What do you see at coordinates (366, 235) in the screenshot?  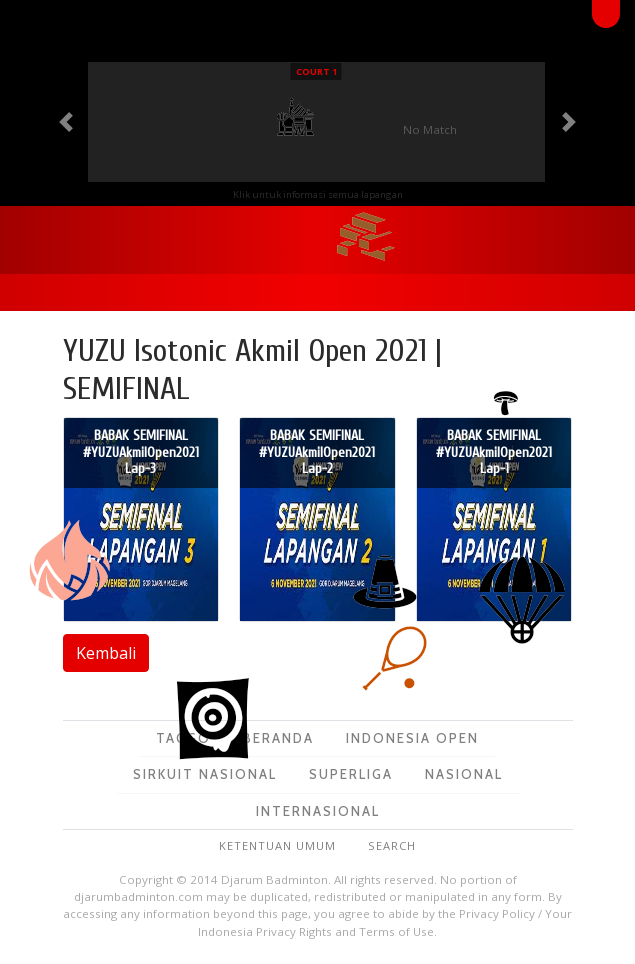 I see `construction or building materials inventory` at bounding box center [366, 235].